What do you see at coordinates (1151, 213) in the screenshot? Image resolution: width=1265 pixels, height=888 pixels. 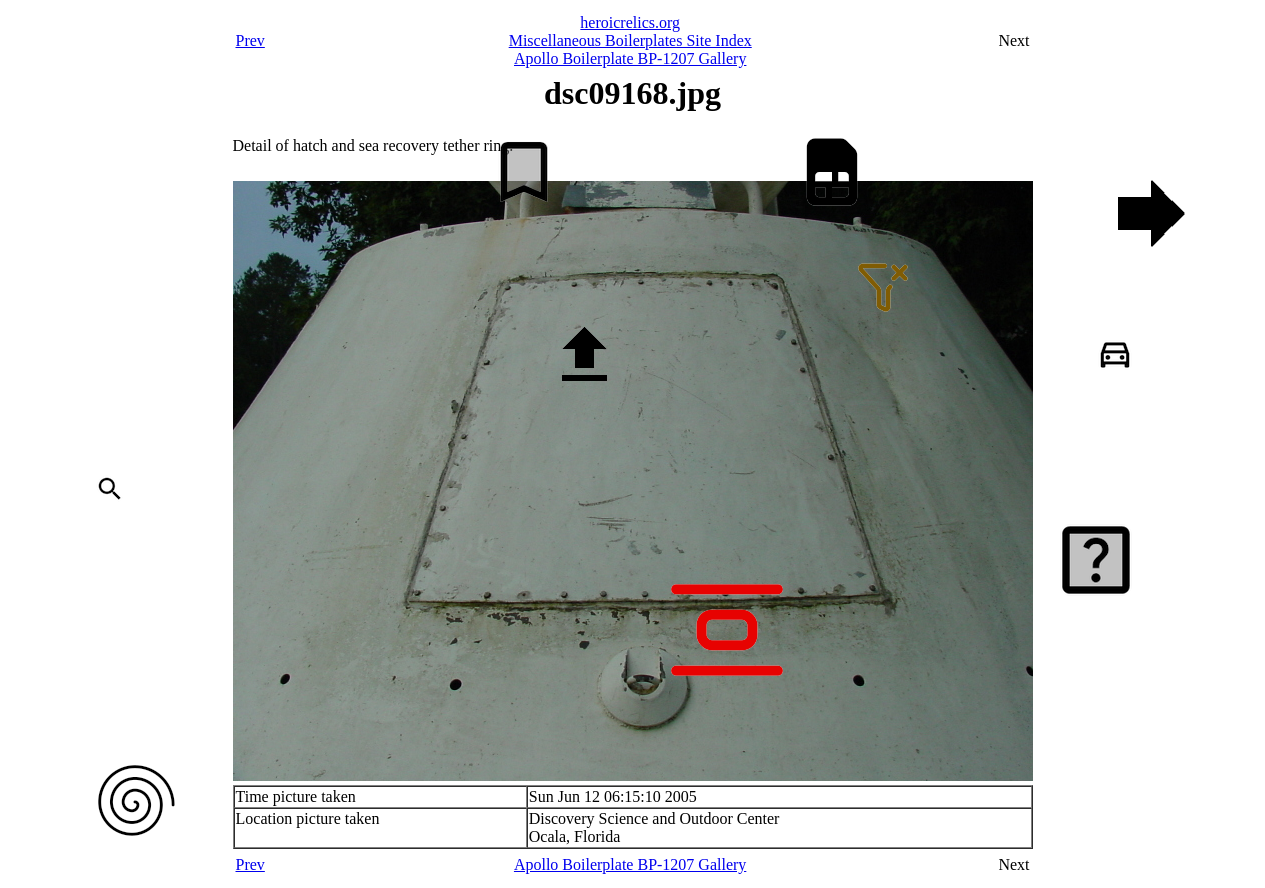 I see `forward an email or message` at bounding box center [1151, 213].